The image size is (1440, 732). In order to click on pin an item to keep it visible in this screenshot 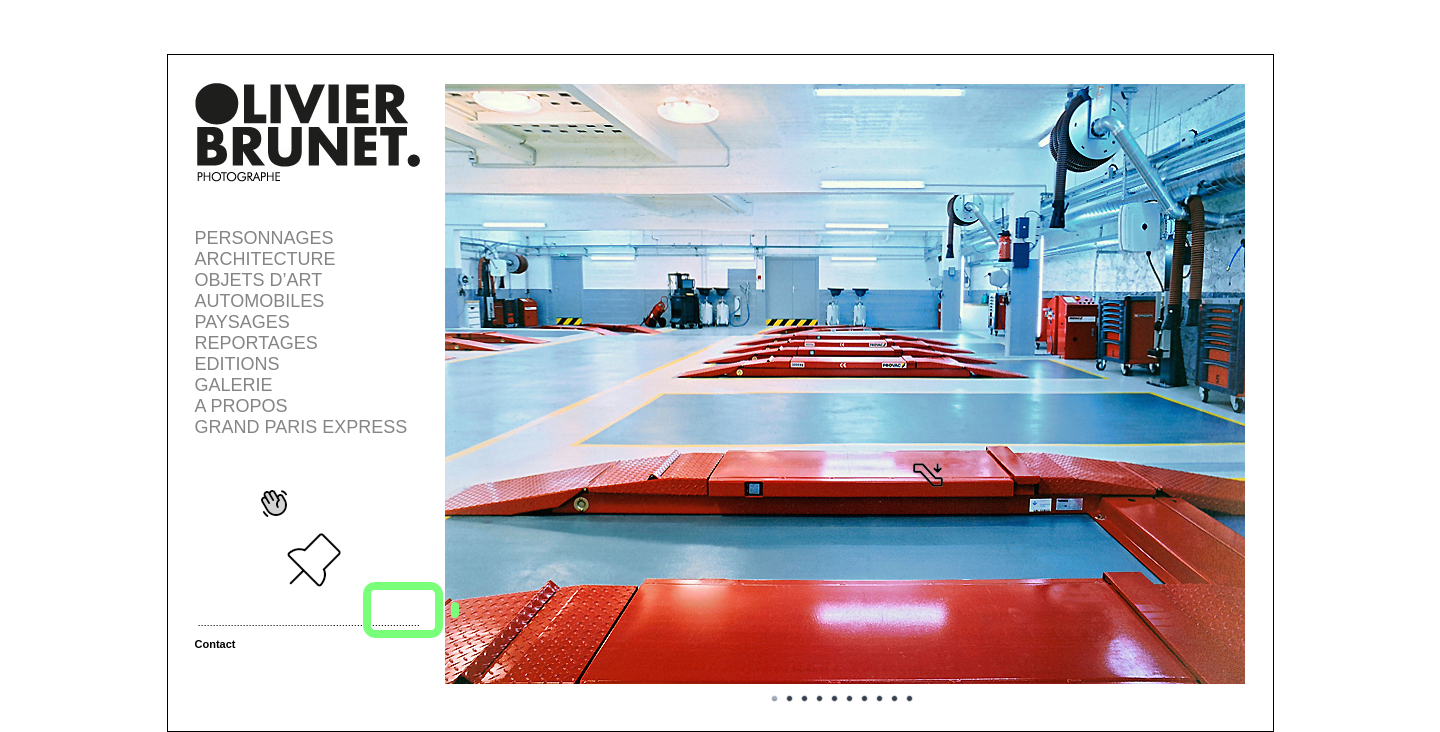, I will do `click(312, 562)`.